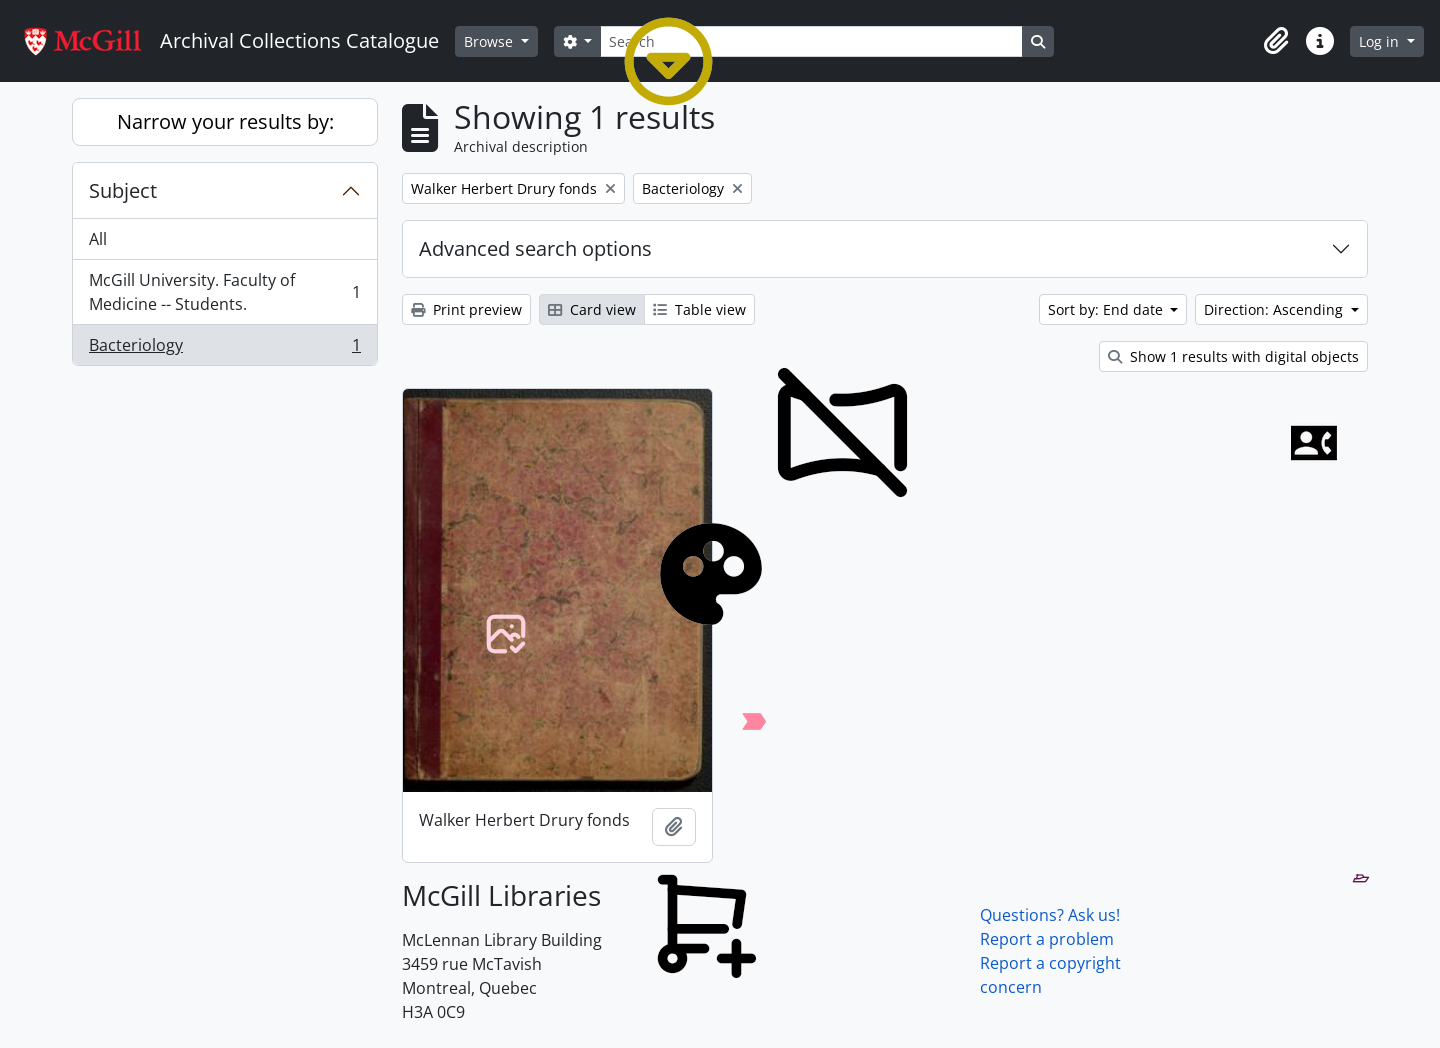 The image size is (1440, 1048). Describe the element at coordinates (668, 61) in the screenshot. I see `expand dropdown menu` at that location.